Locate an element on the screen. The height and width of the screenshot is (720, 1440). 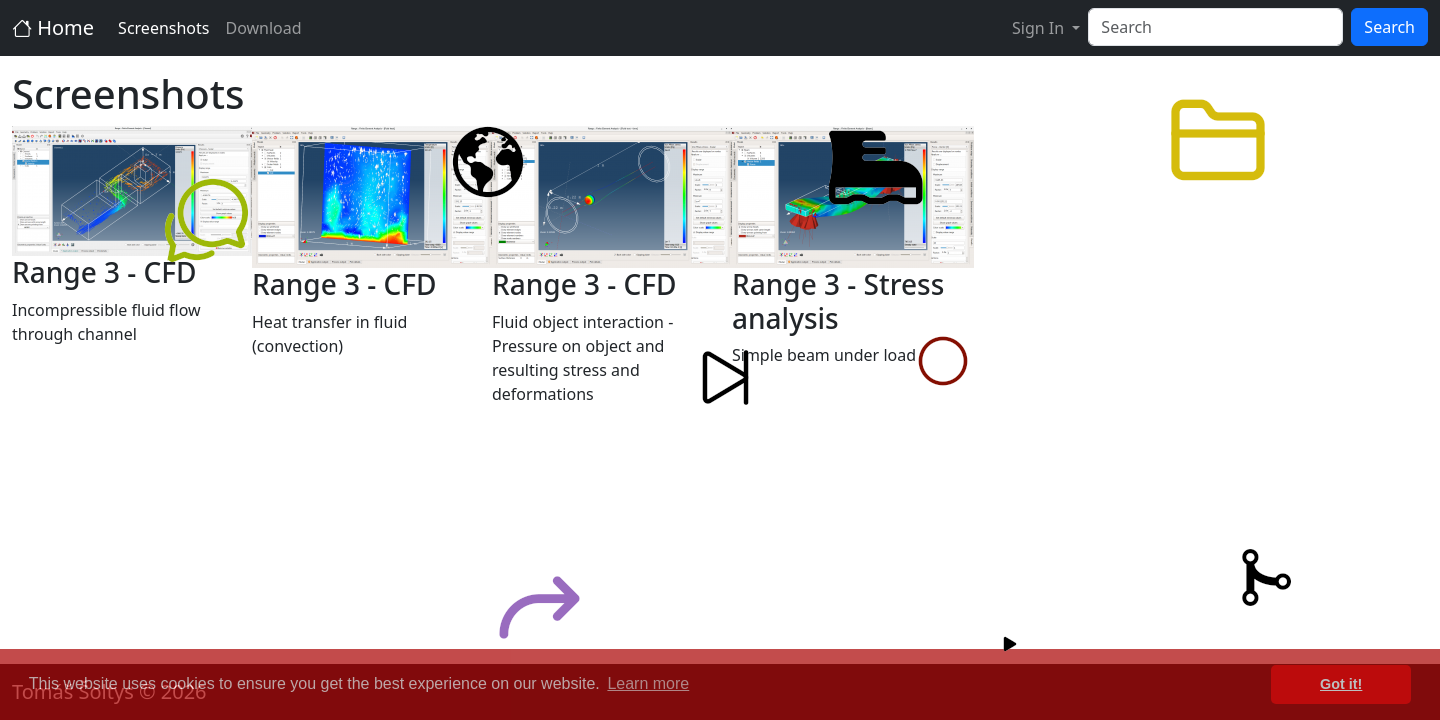
skip to the next track is located at coordinates (725, 377).